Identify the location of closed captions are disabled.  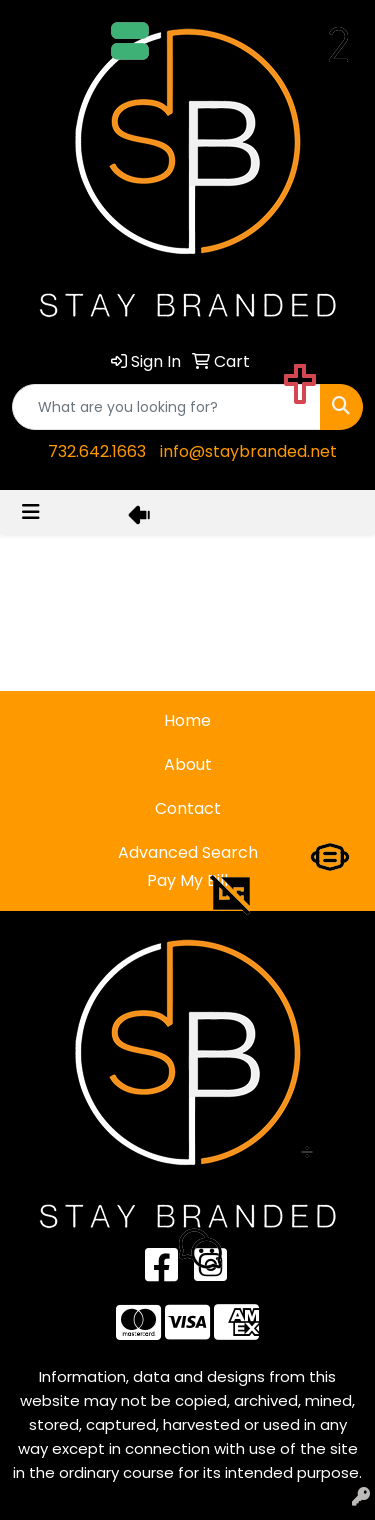
(231, 893).